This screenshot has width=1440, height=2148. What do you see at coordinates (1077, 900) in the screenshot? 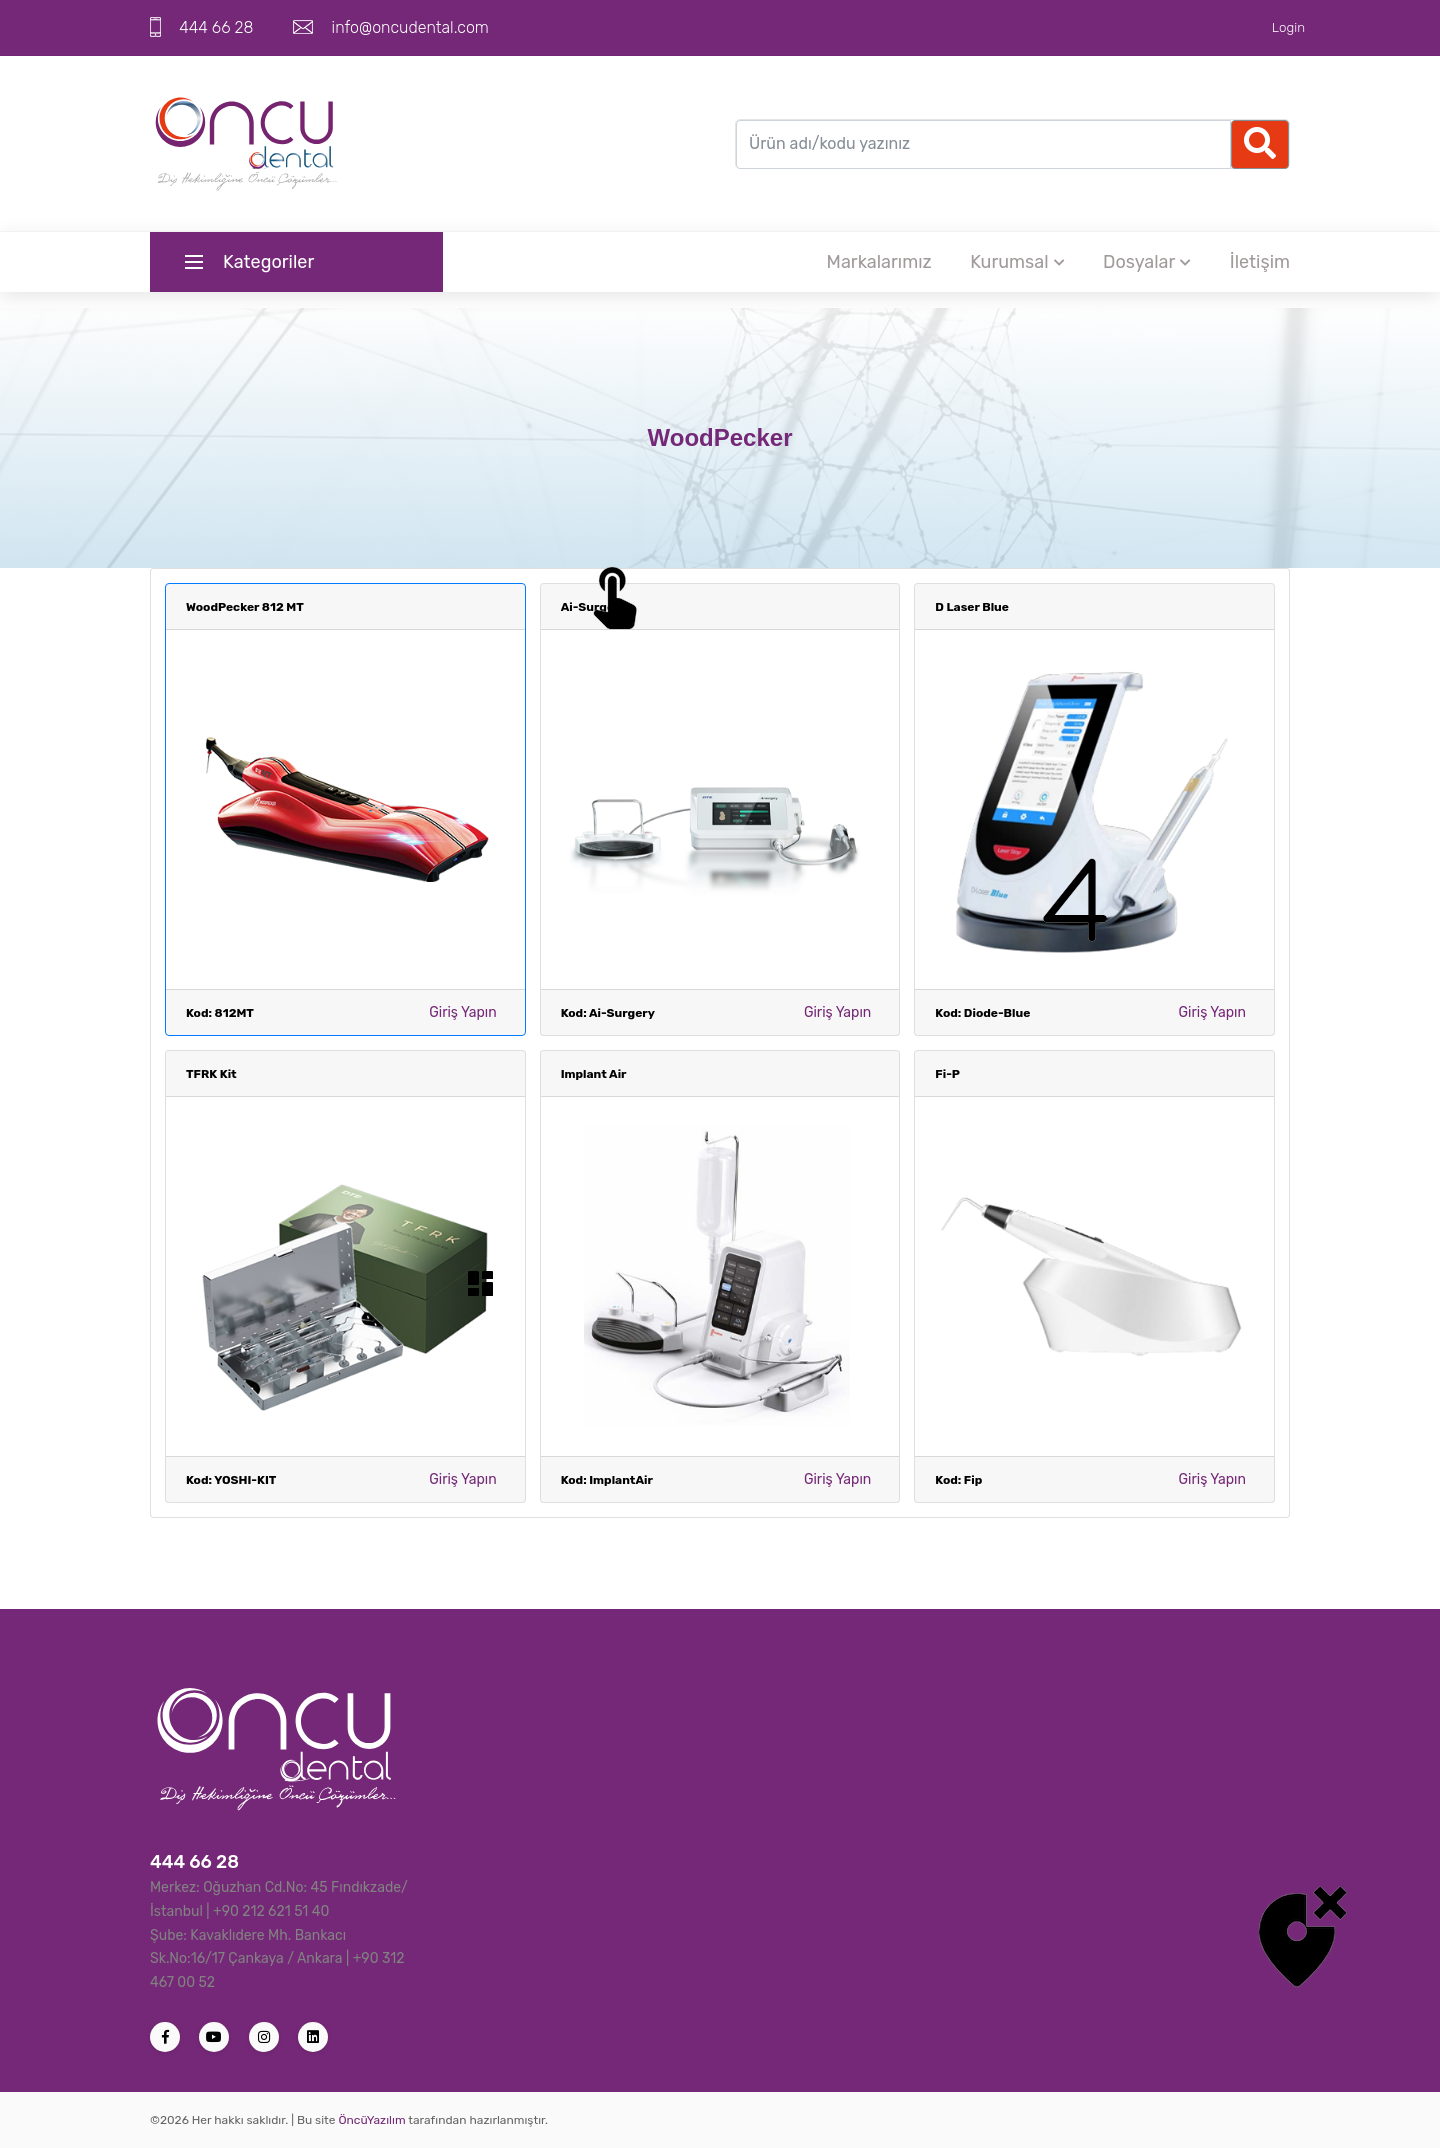
I see `indicates step four in a multi-step process` at bounding box center [1077, 900].